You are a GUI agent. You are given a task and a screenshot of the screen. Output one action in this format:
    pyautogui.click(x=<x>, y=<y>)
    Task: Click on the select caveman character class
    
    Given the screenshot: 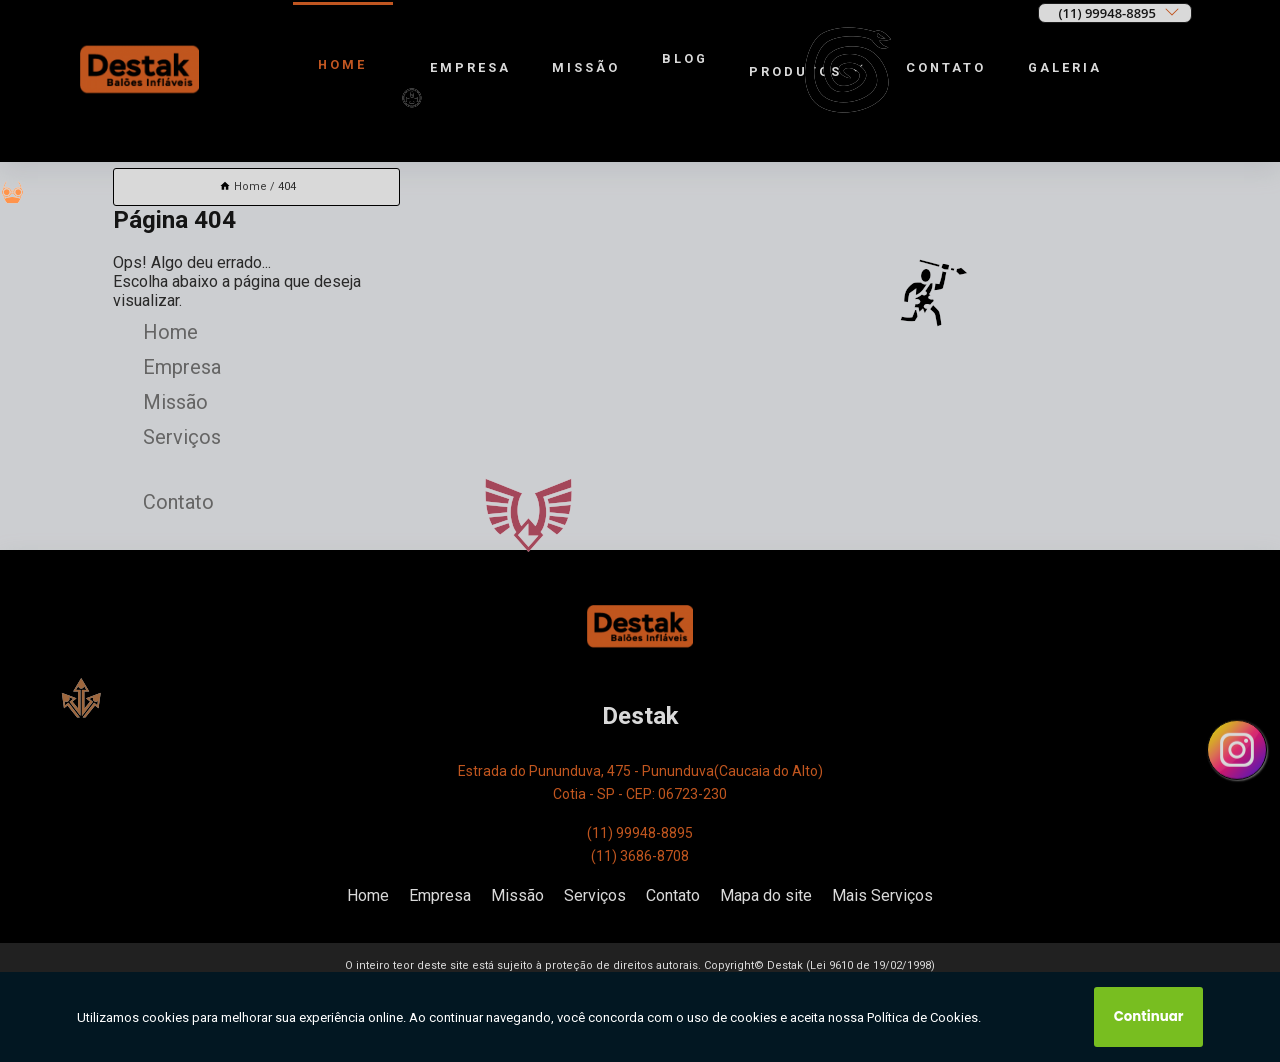 What is the action you would take?
    pyautogui.click(x=934, y=293)
    